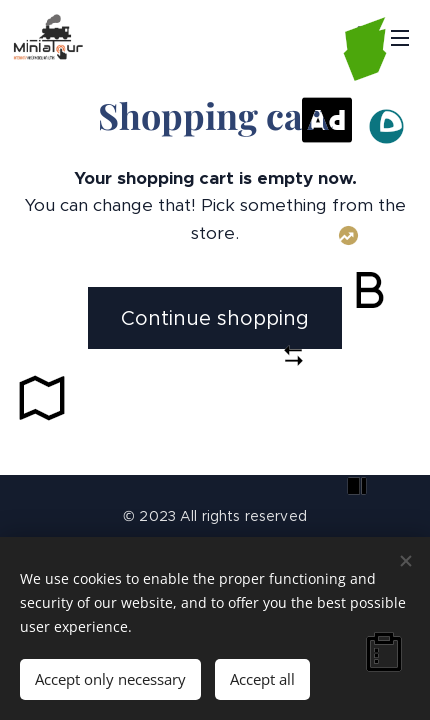 The width and height of the screenshot is (430, 720). I want to click on visit BoardGameGeek website, so click(365, 49).